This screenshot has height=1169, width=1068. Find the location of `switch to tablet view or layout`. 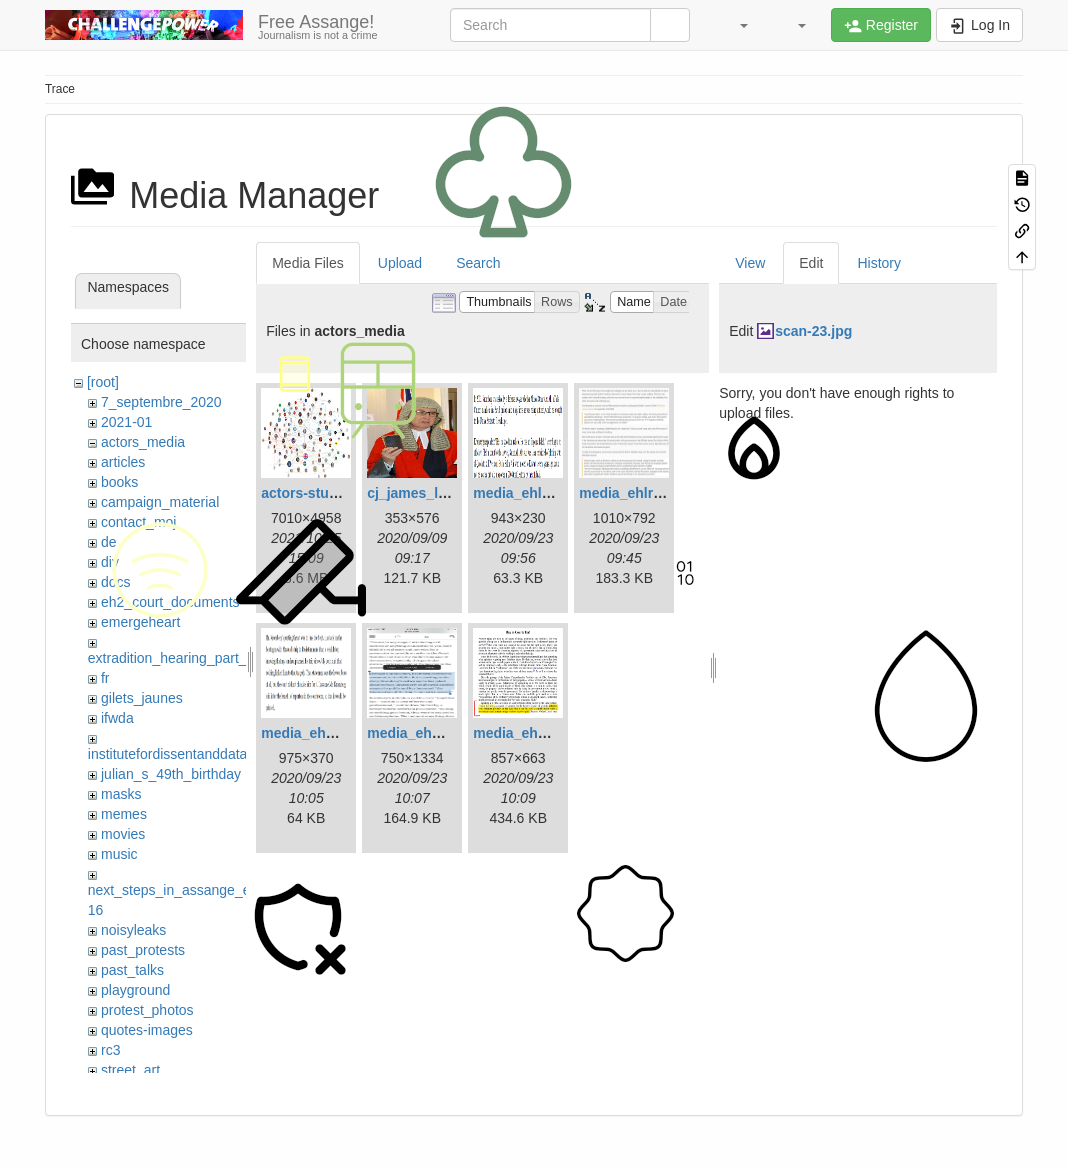

switch to tablet view or layout is located at coordinates (295, 374).